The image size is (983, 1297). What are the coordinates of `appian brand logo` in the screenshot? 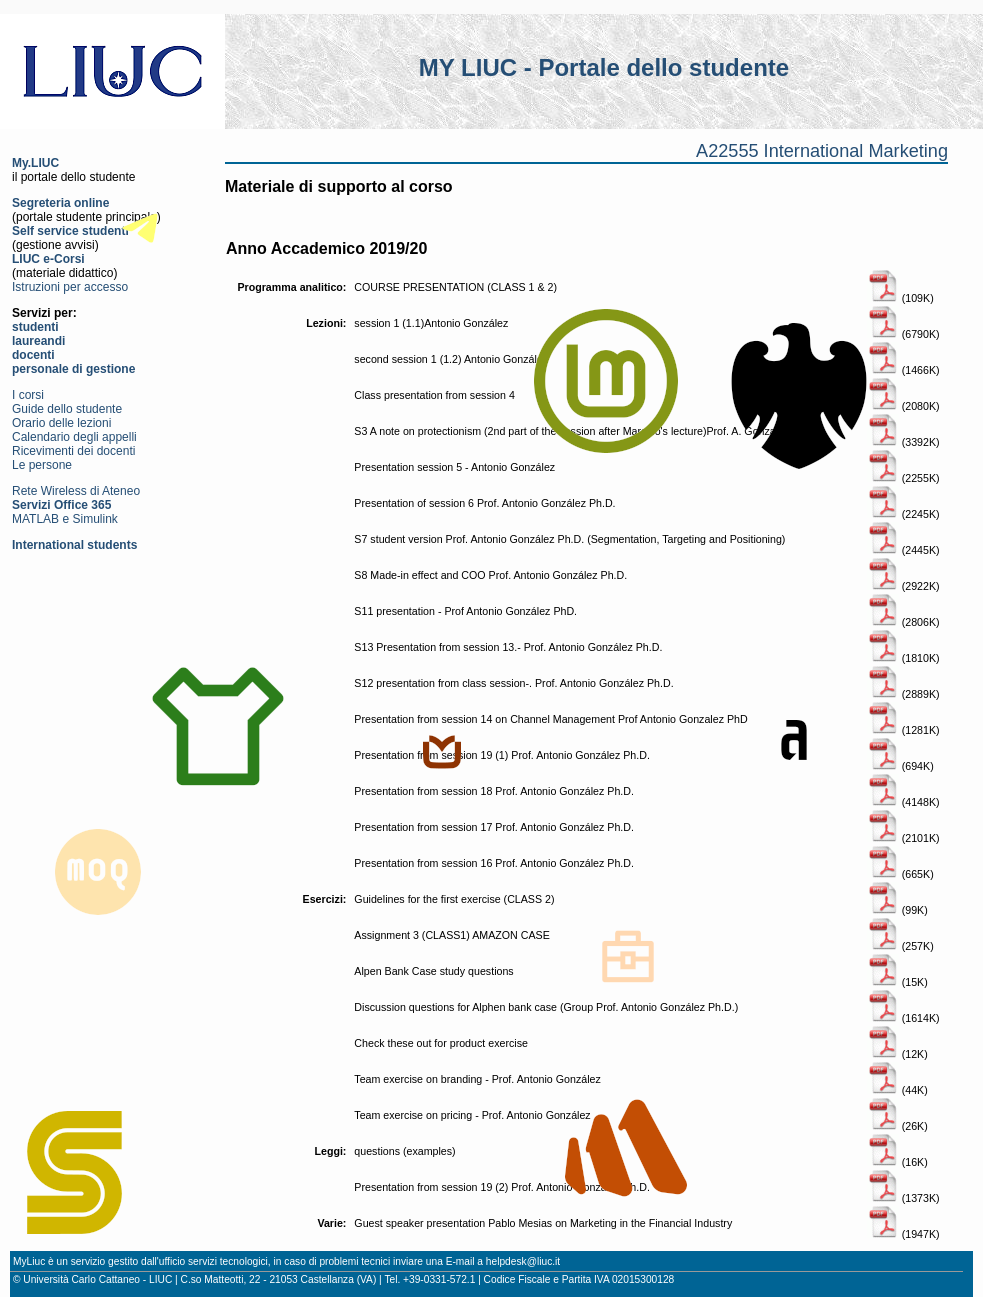 It's located at (794, 740).